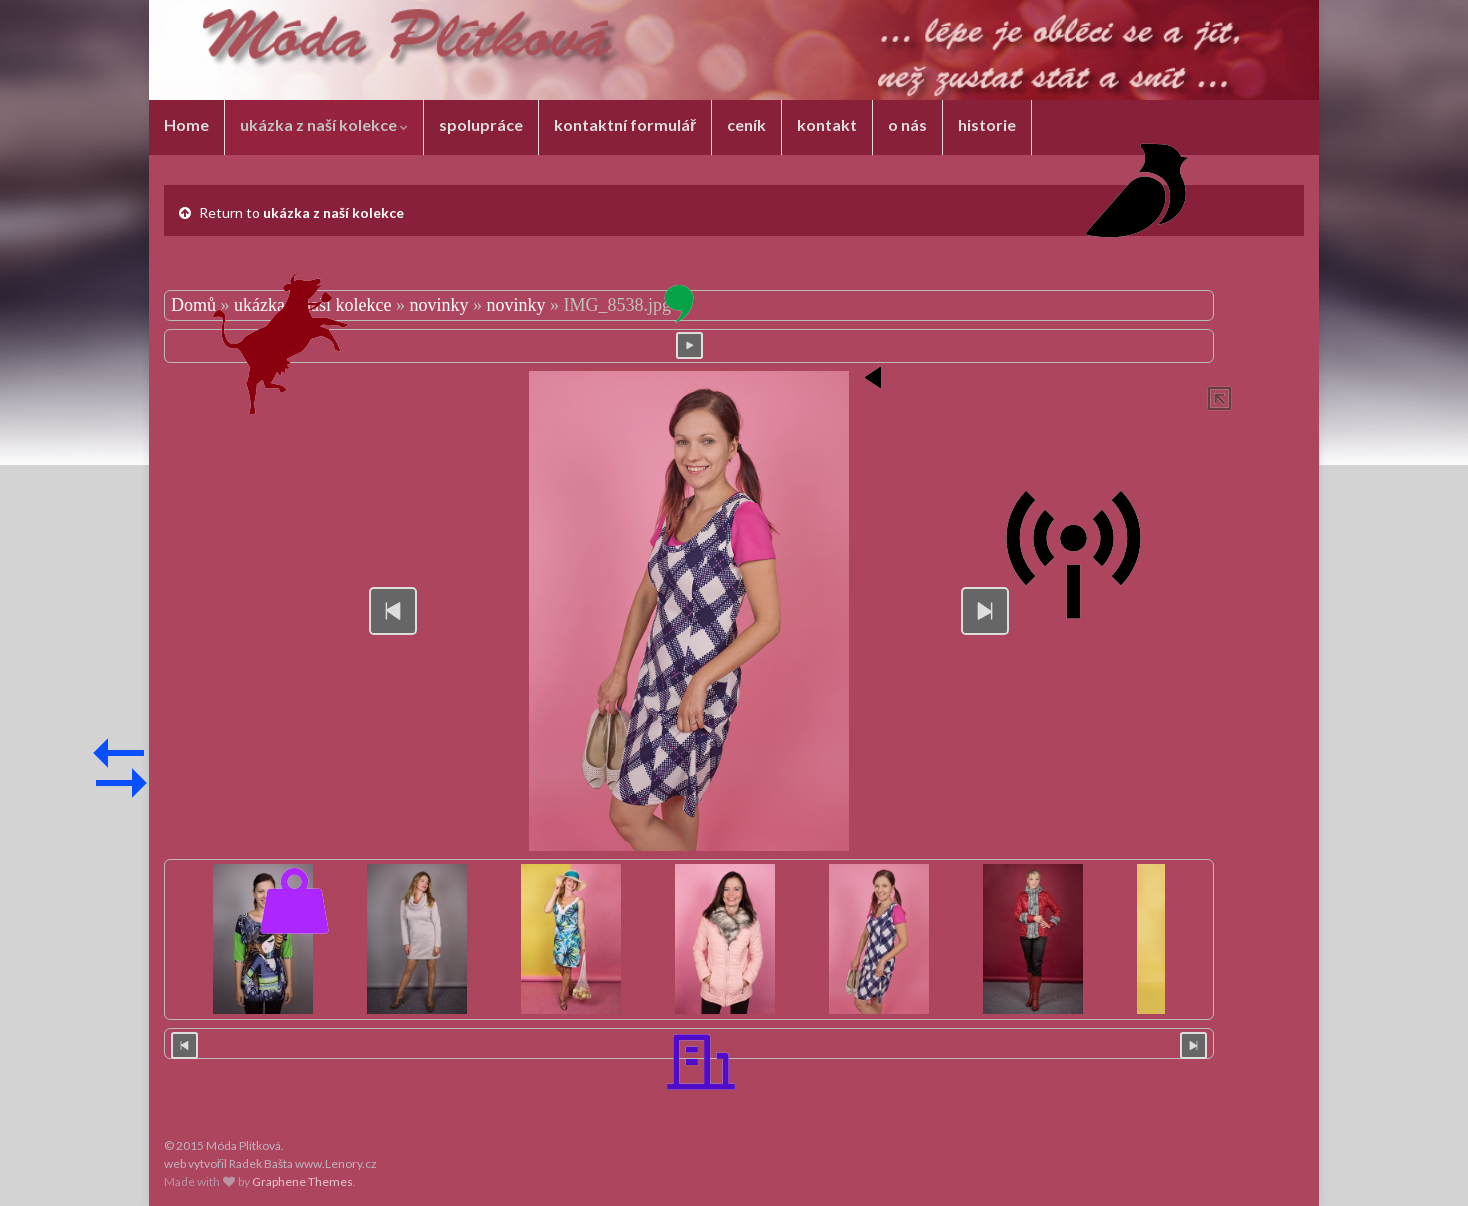 The height and width of the screenshot is (1206, 1468). Describe the element at coordinates (281, 344) in the screenshot. I see `open swisscows search engine` at that location.